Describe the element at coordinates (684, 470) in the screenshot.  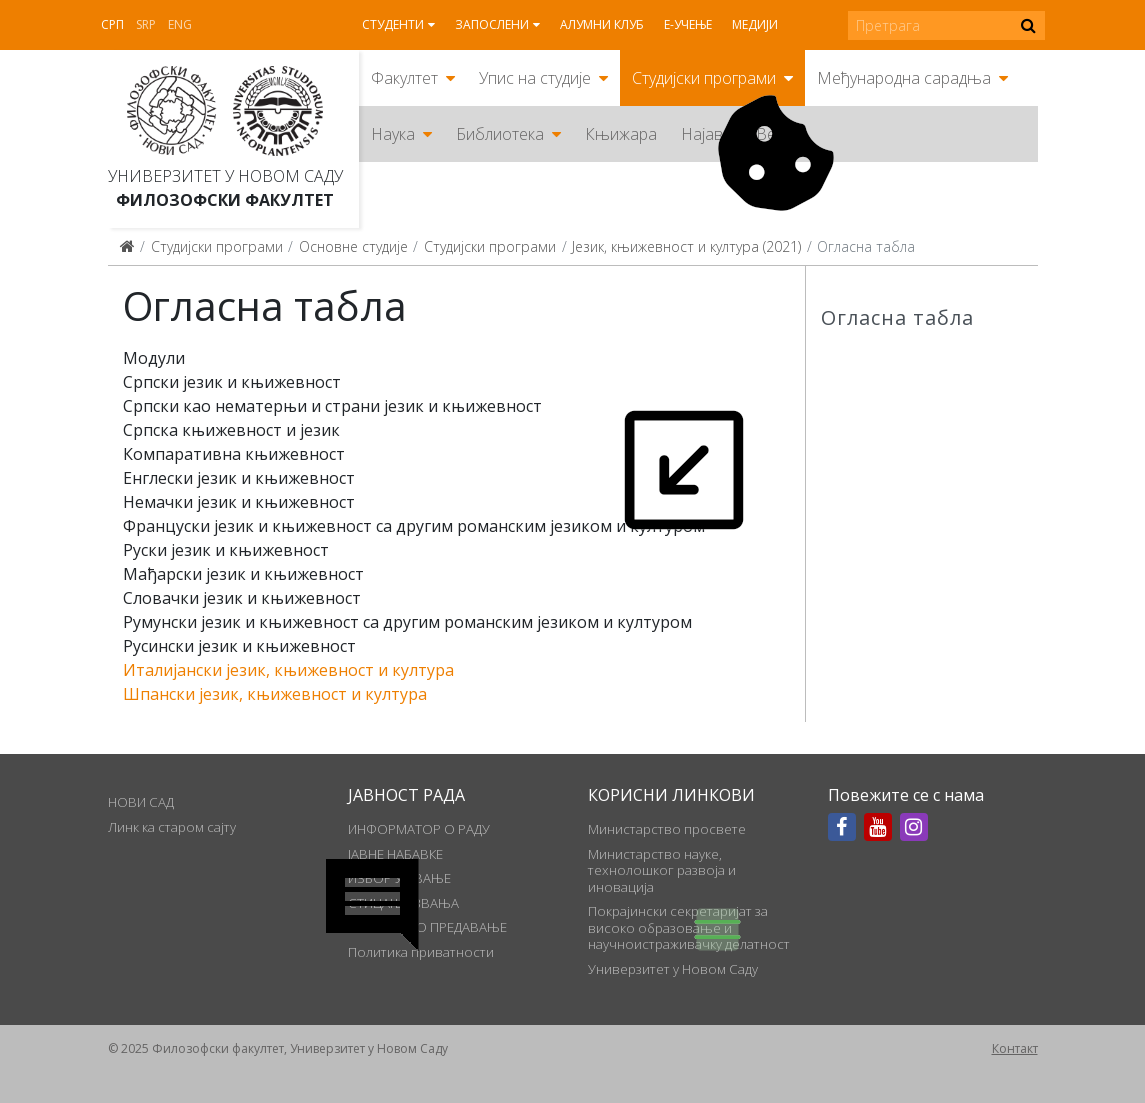
I see `move content to bottom-left corner` at that location.